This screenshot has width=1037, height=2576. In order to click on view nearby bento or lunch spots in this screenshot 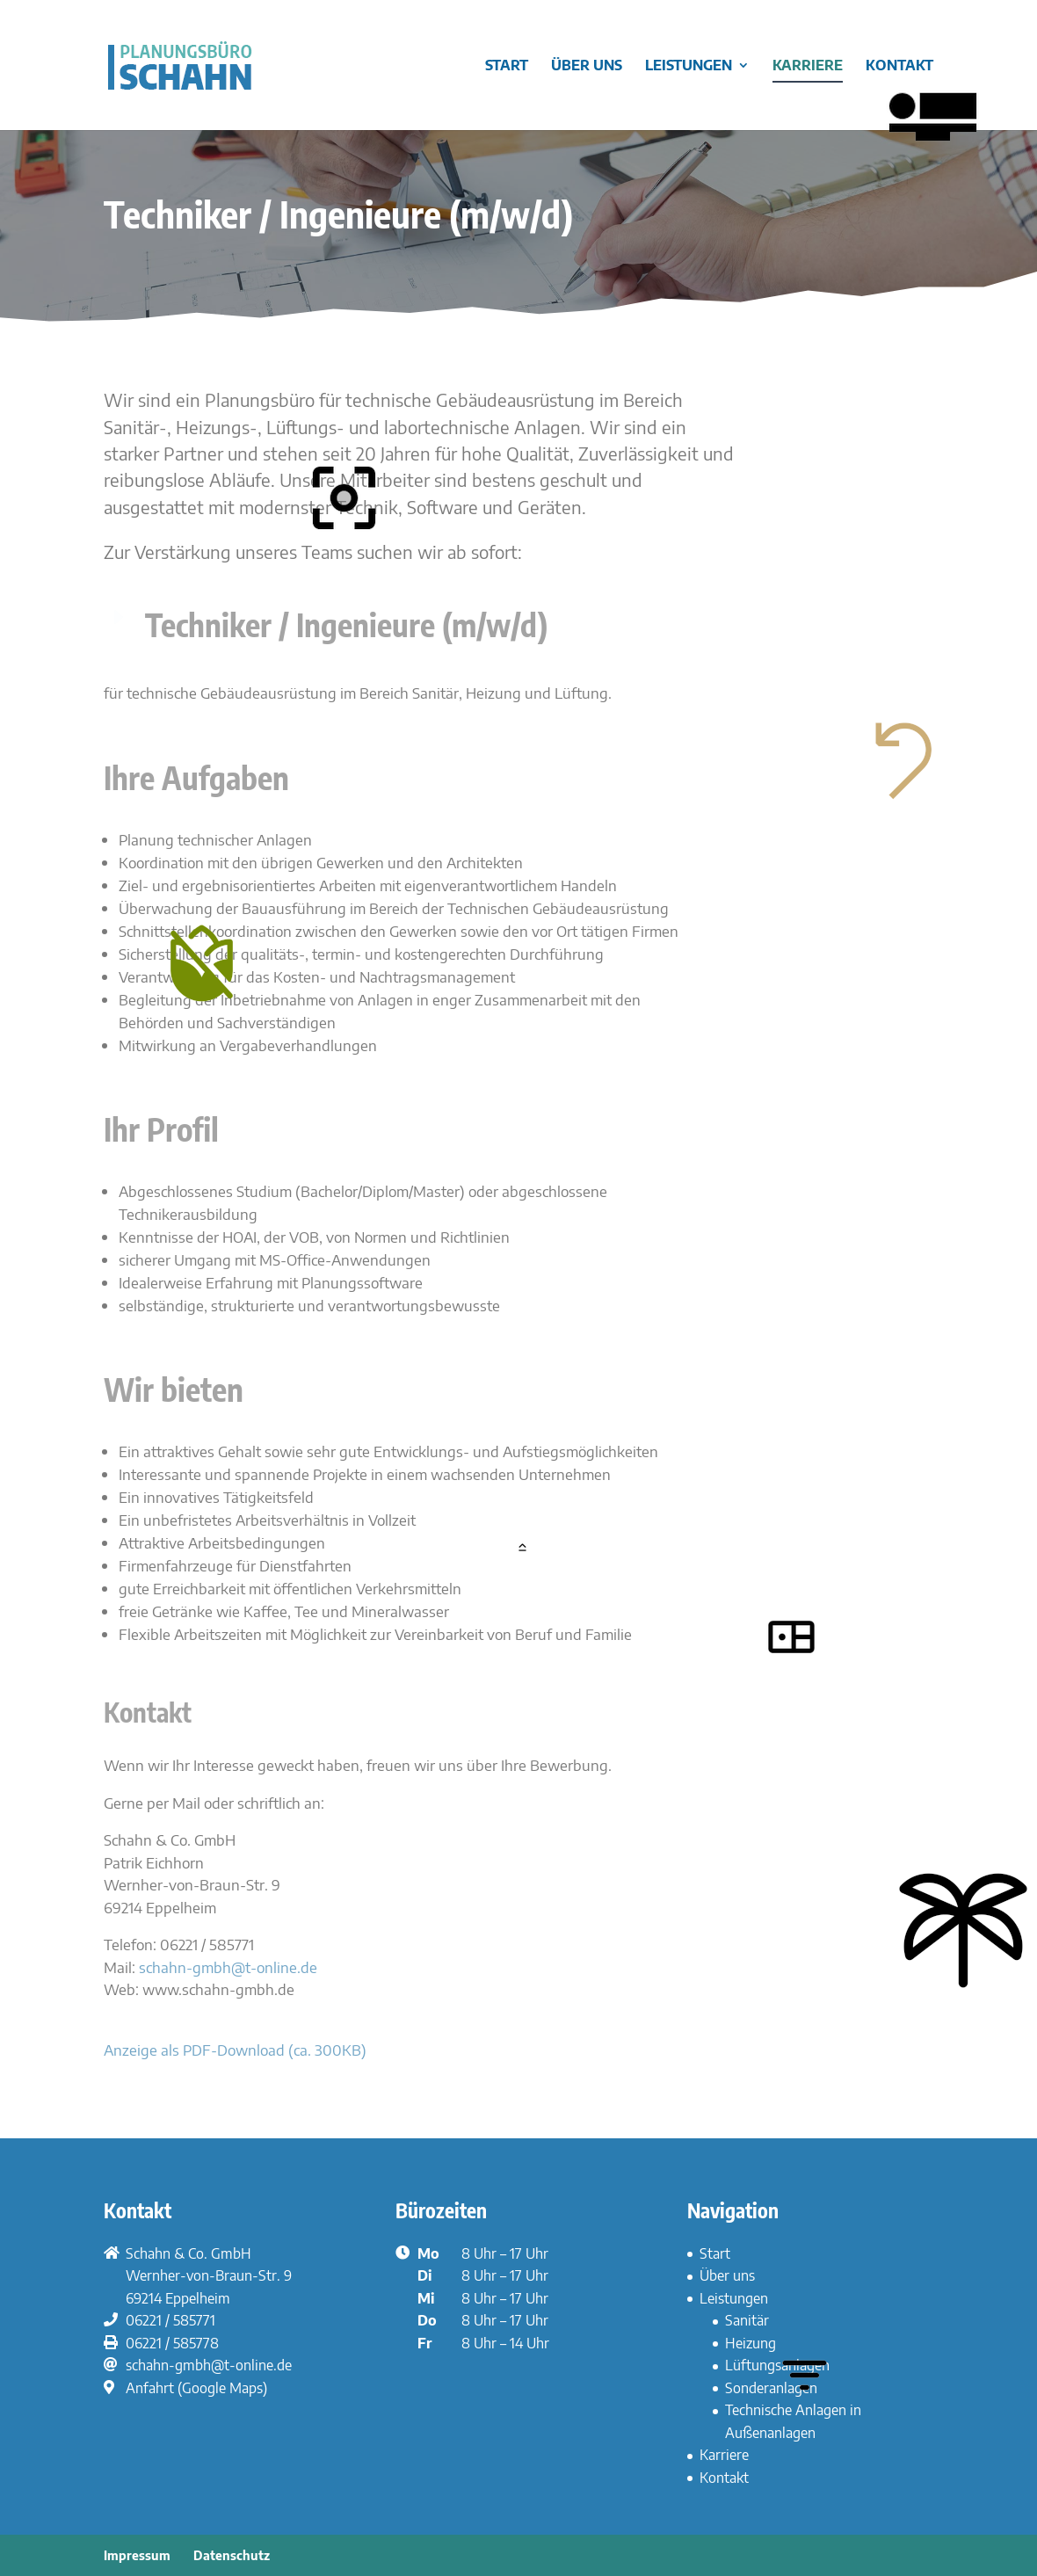, I will do `click(791, 1636)`.